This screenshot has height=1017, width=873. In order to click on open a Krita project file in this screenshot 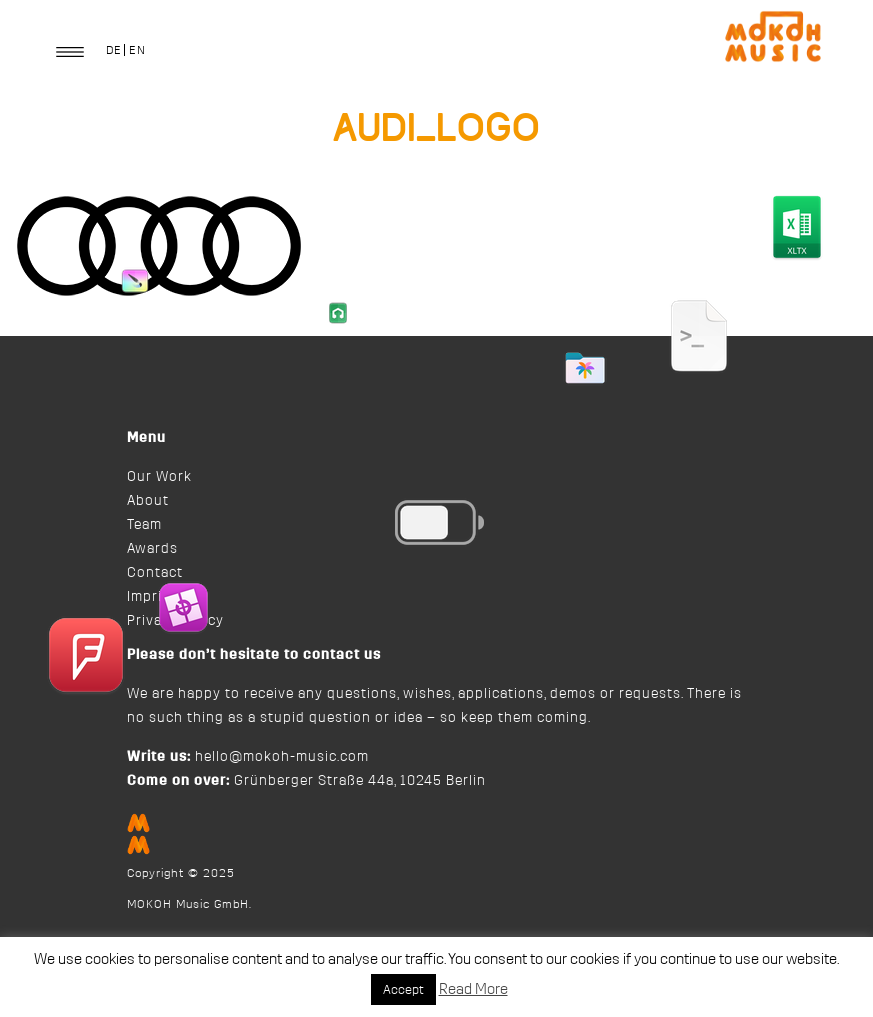, I will do `click(135, 280)`.